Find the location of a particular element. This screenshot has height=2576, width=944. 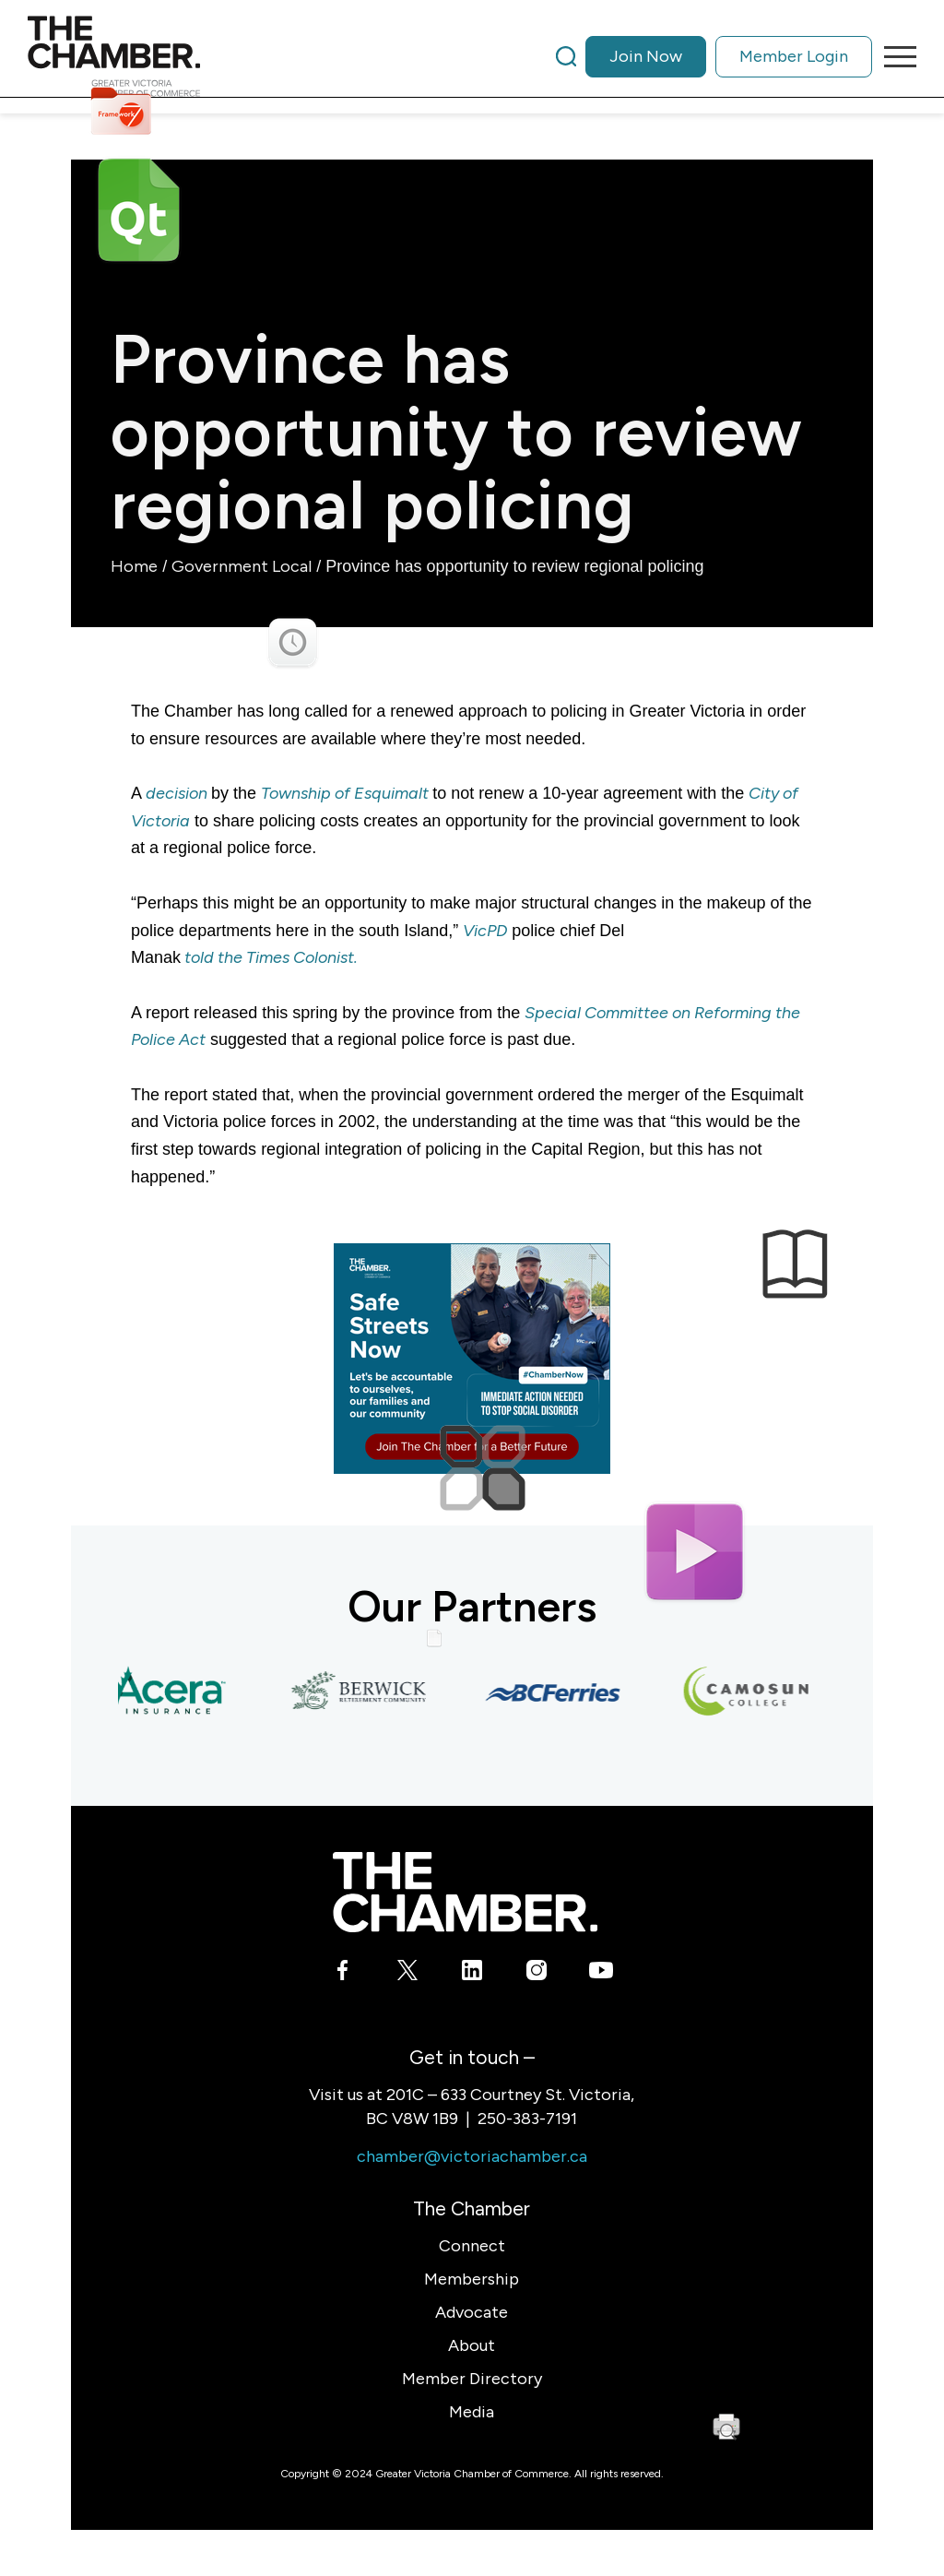

open framework7 project folder is located at coordinates (121, 113).